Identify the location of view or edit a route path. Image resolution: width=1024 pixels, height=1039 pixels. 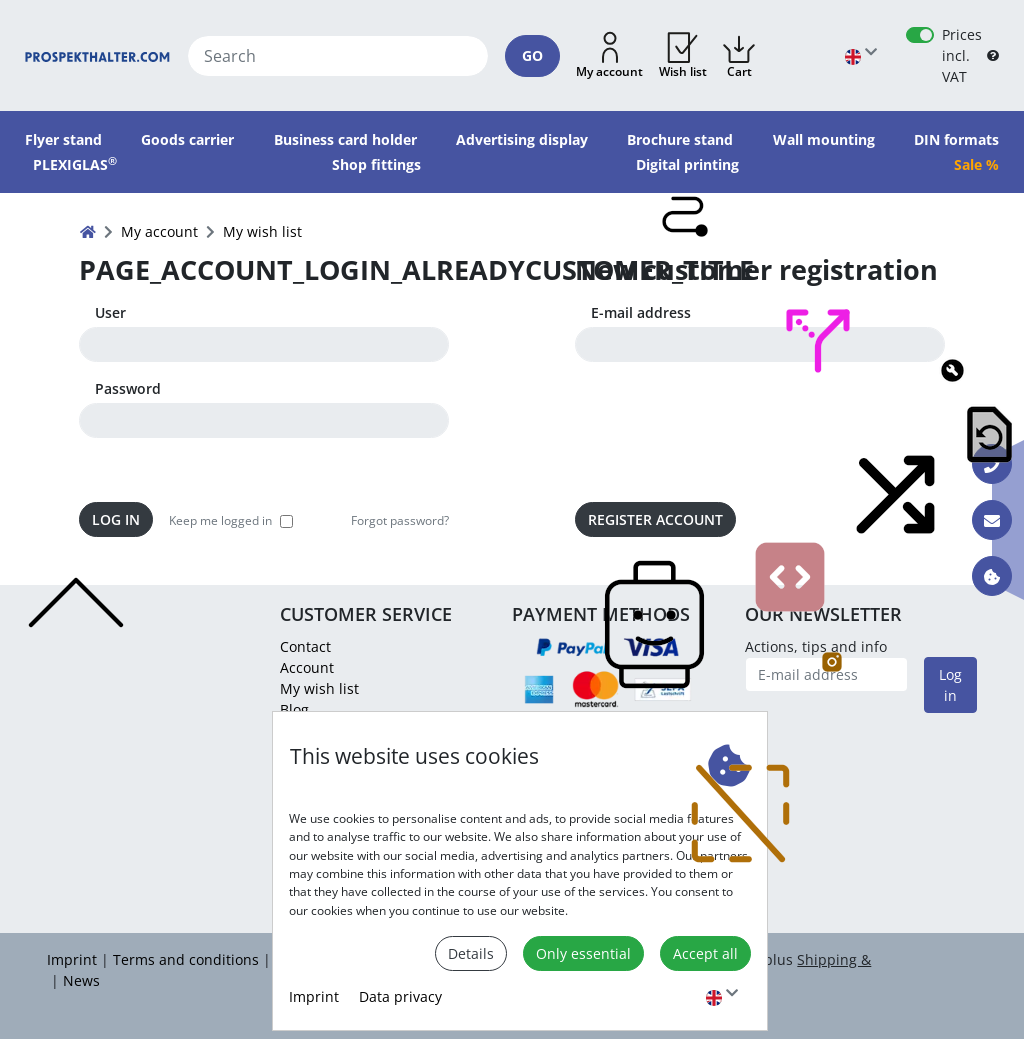
(685, 214).